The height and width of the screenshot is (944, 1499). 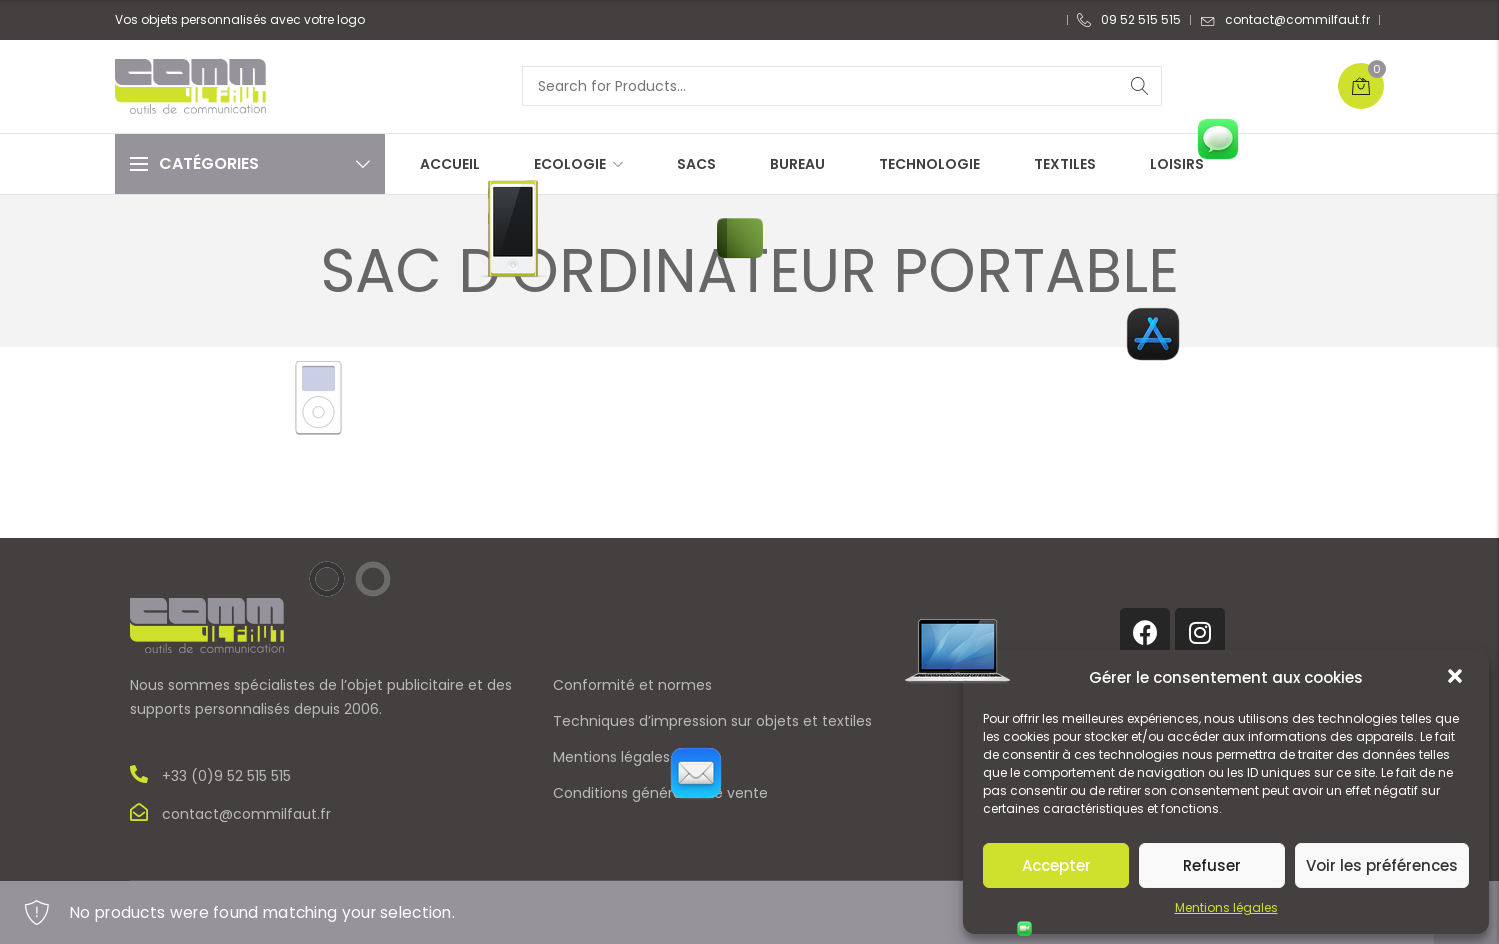 I want to click on open the messages app, so click(x=1218, y=139).